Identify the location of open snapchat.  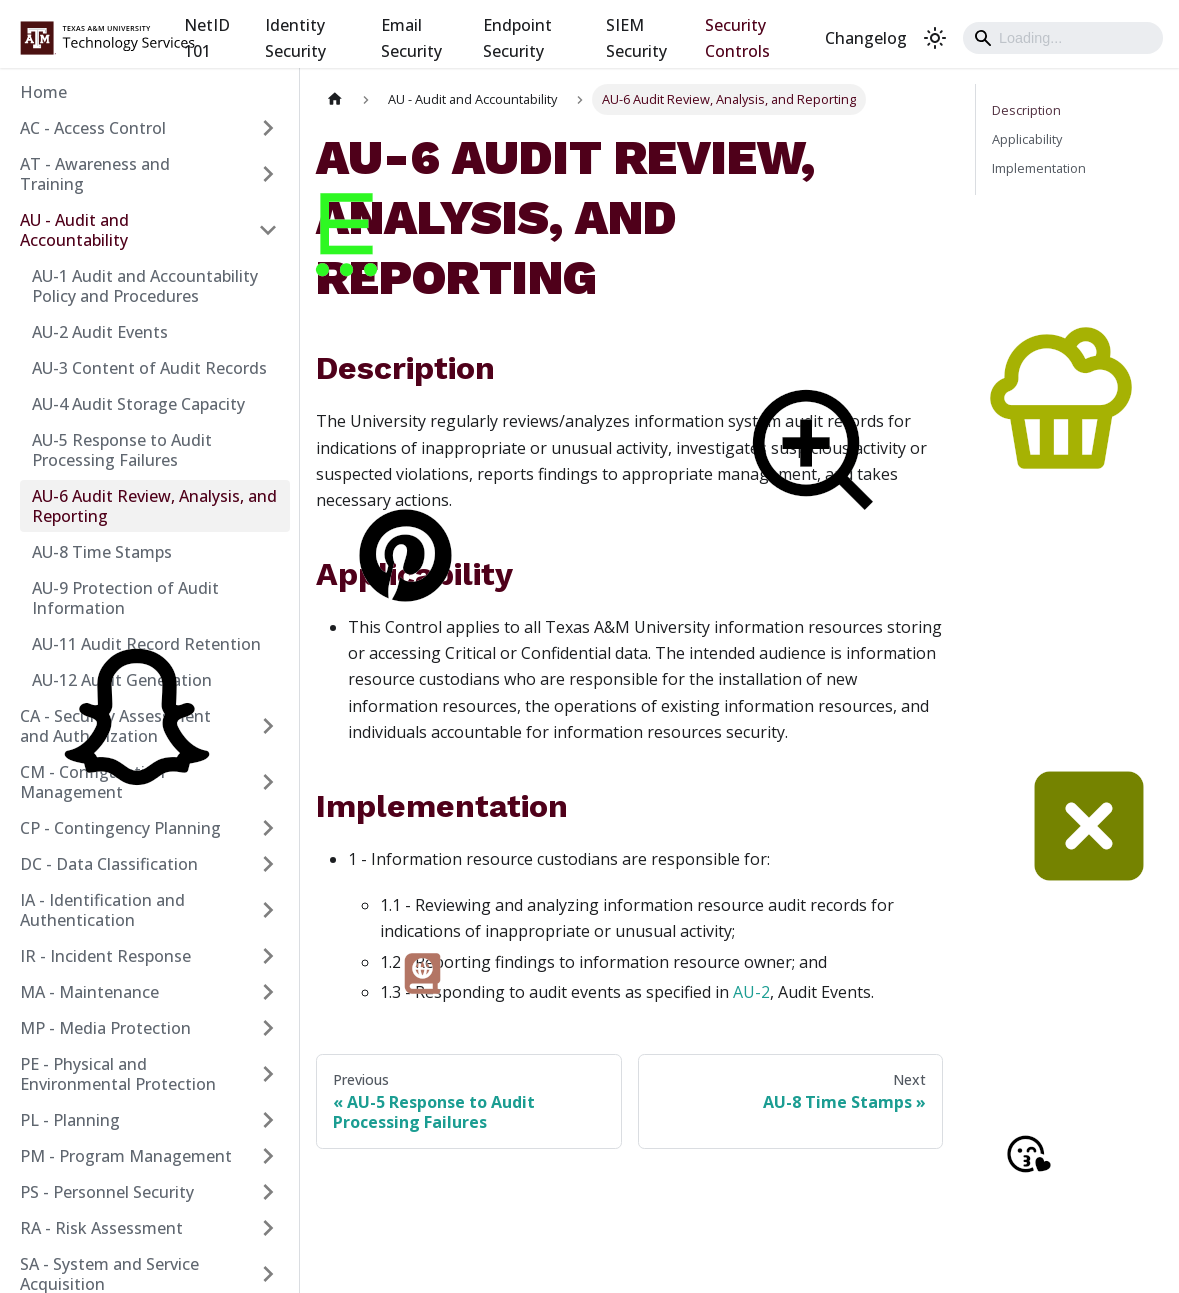
(137, 714).